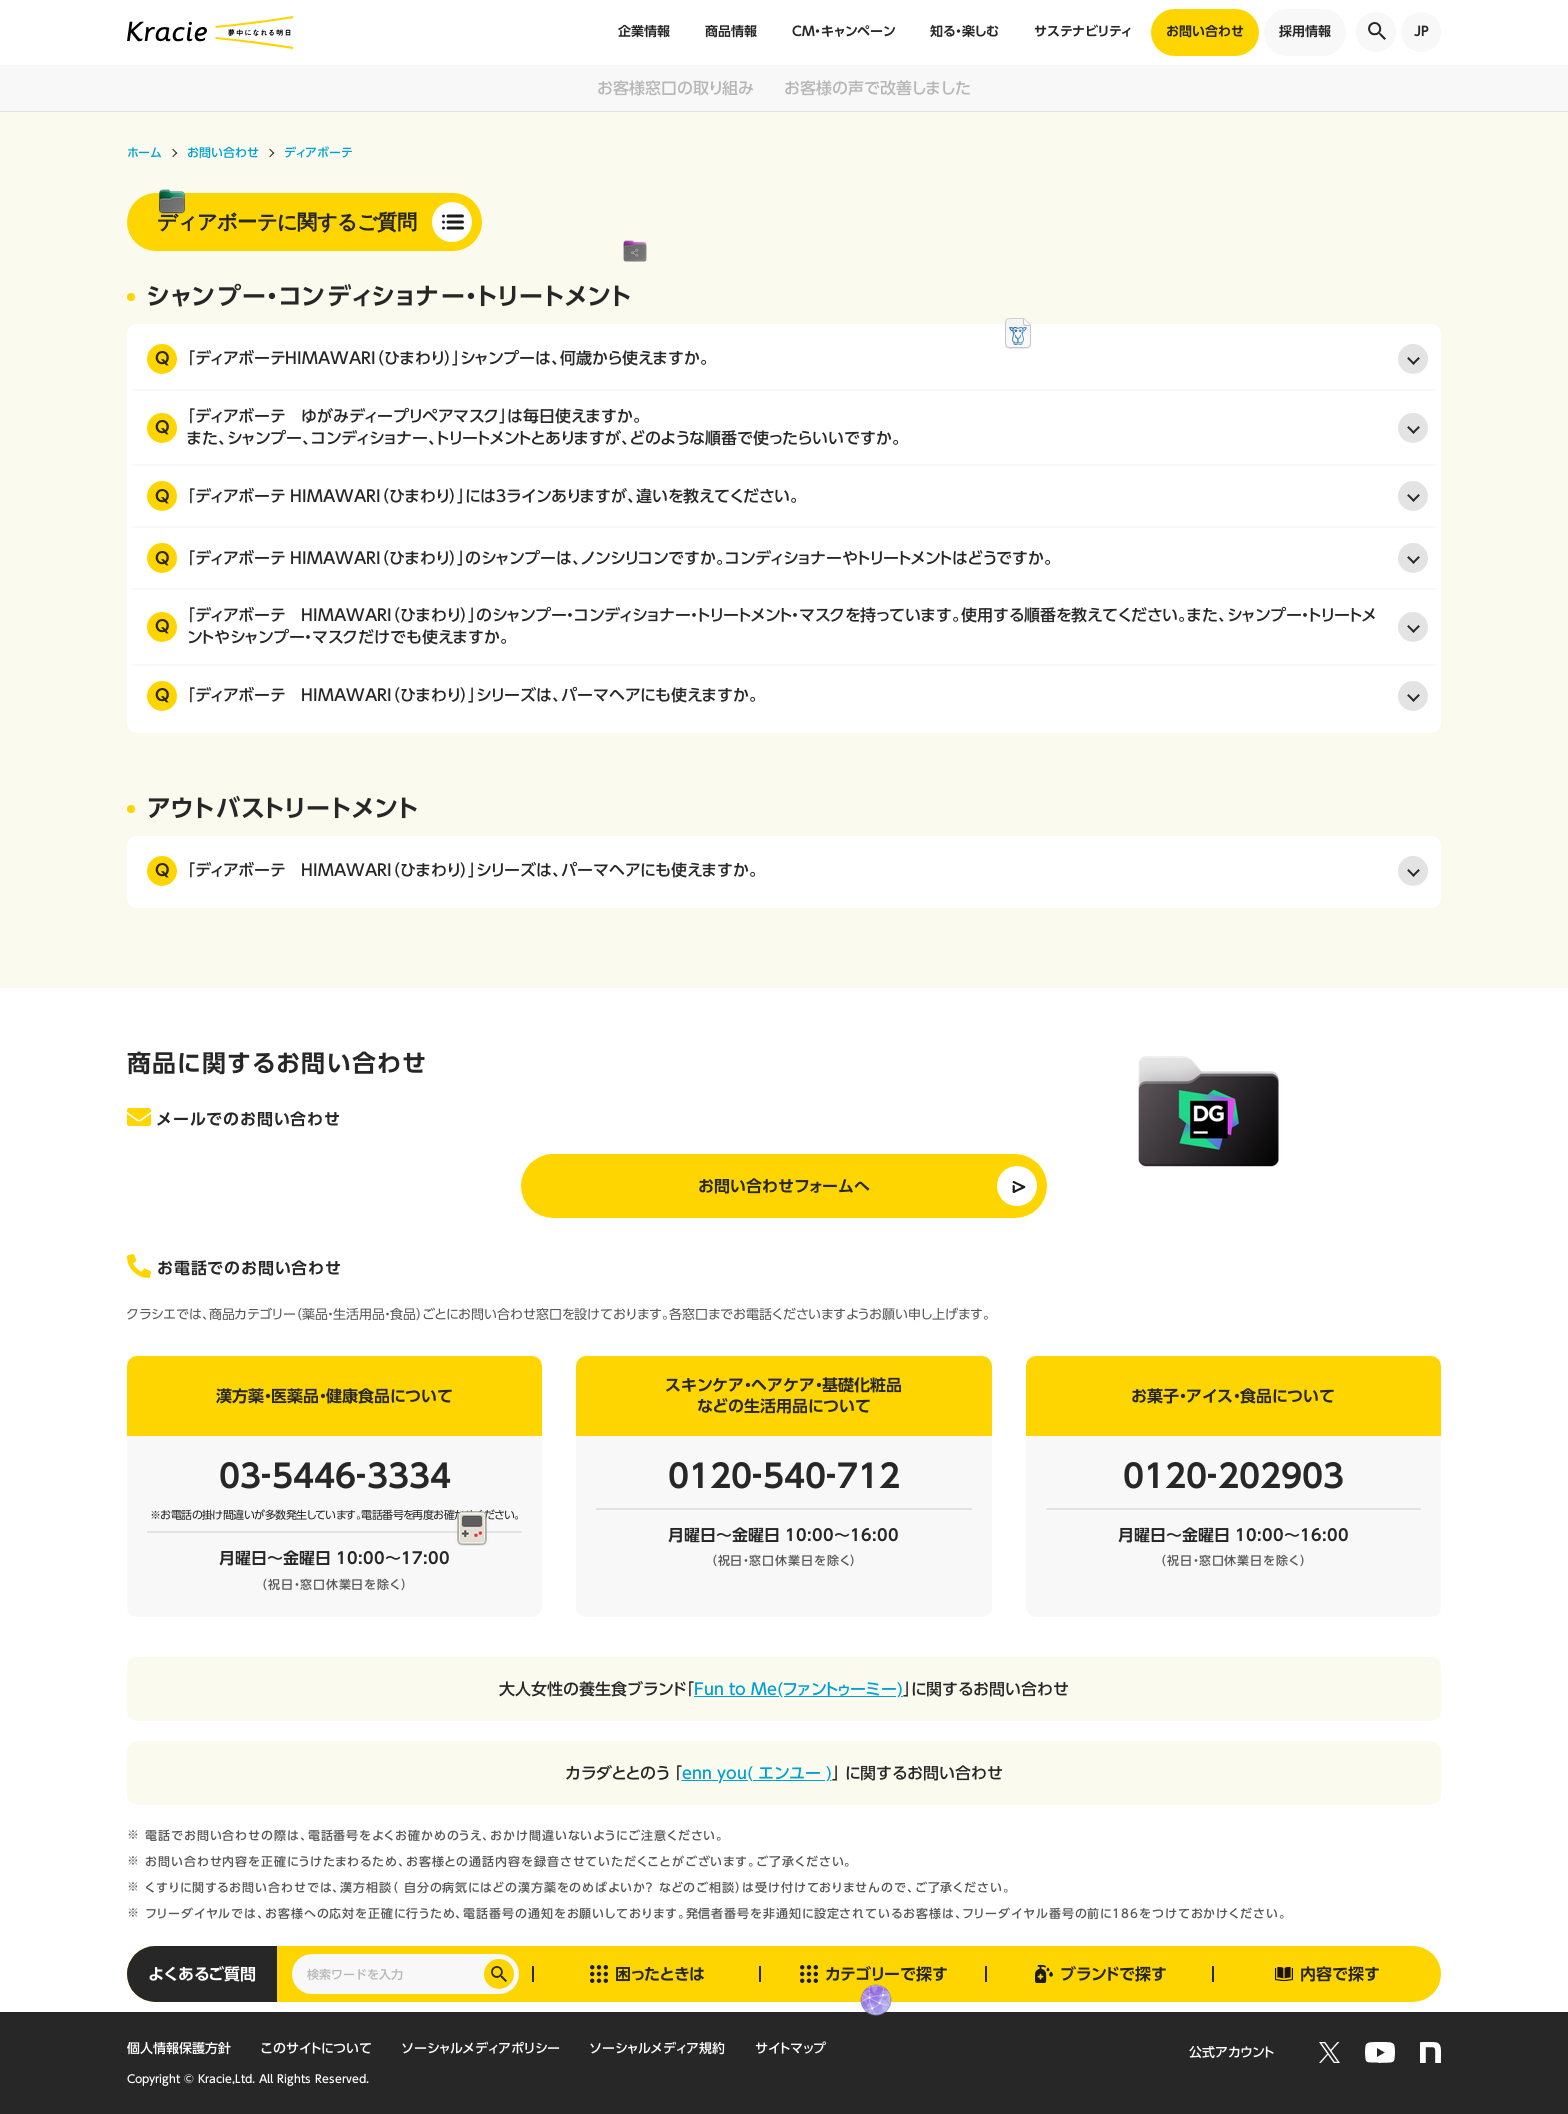  What do you see at coordinates (876, 2000) in the screenshot?
I see `open web browser or internet applications` at bounding box center [876, 2000].